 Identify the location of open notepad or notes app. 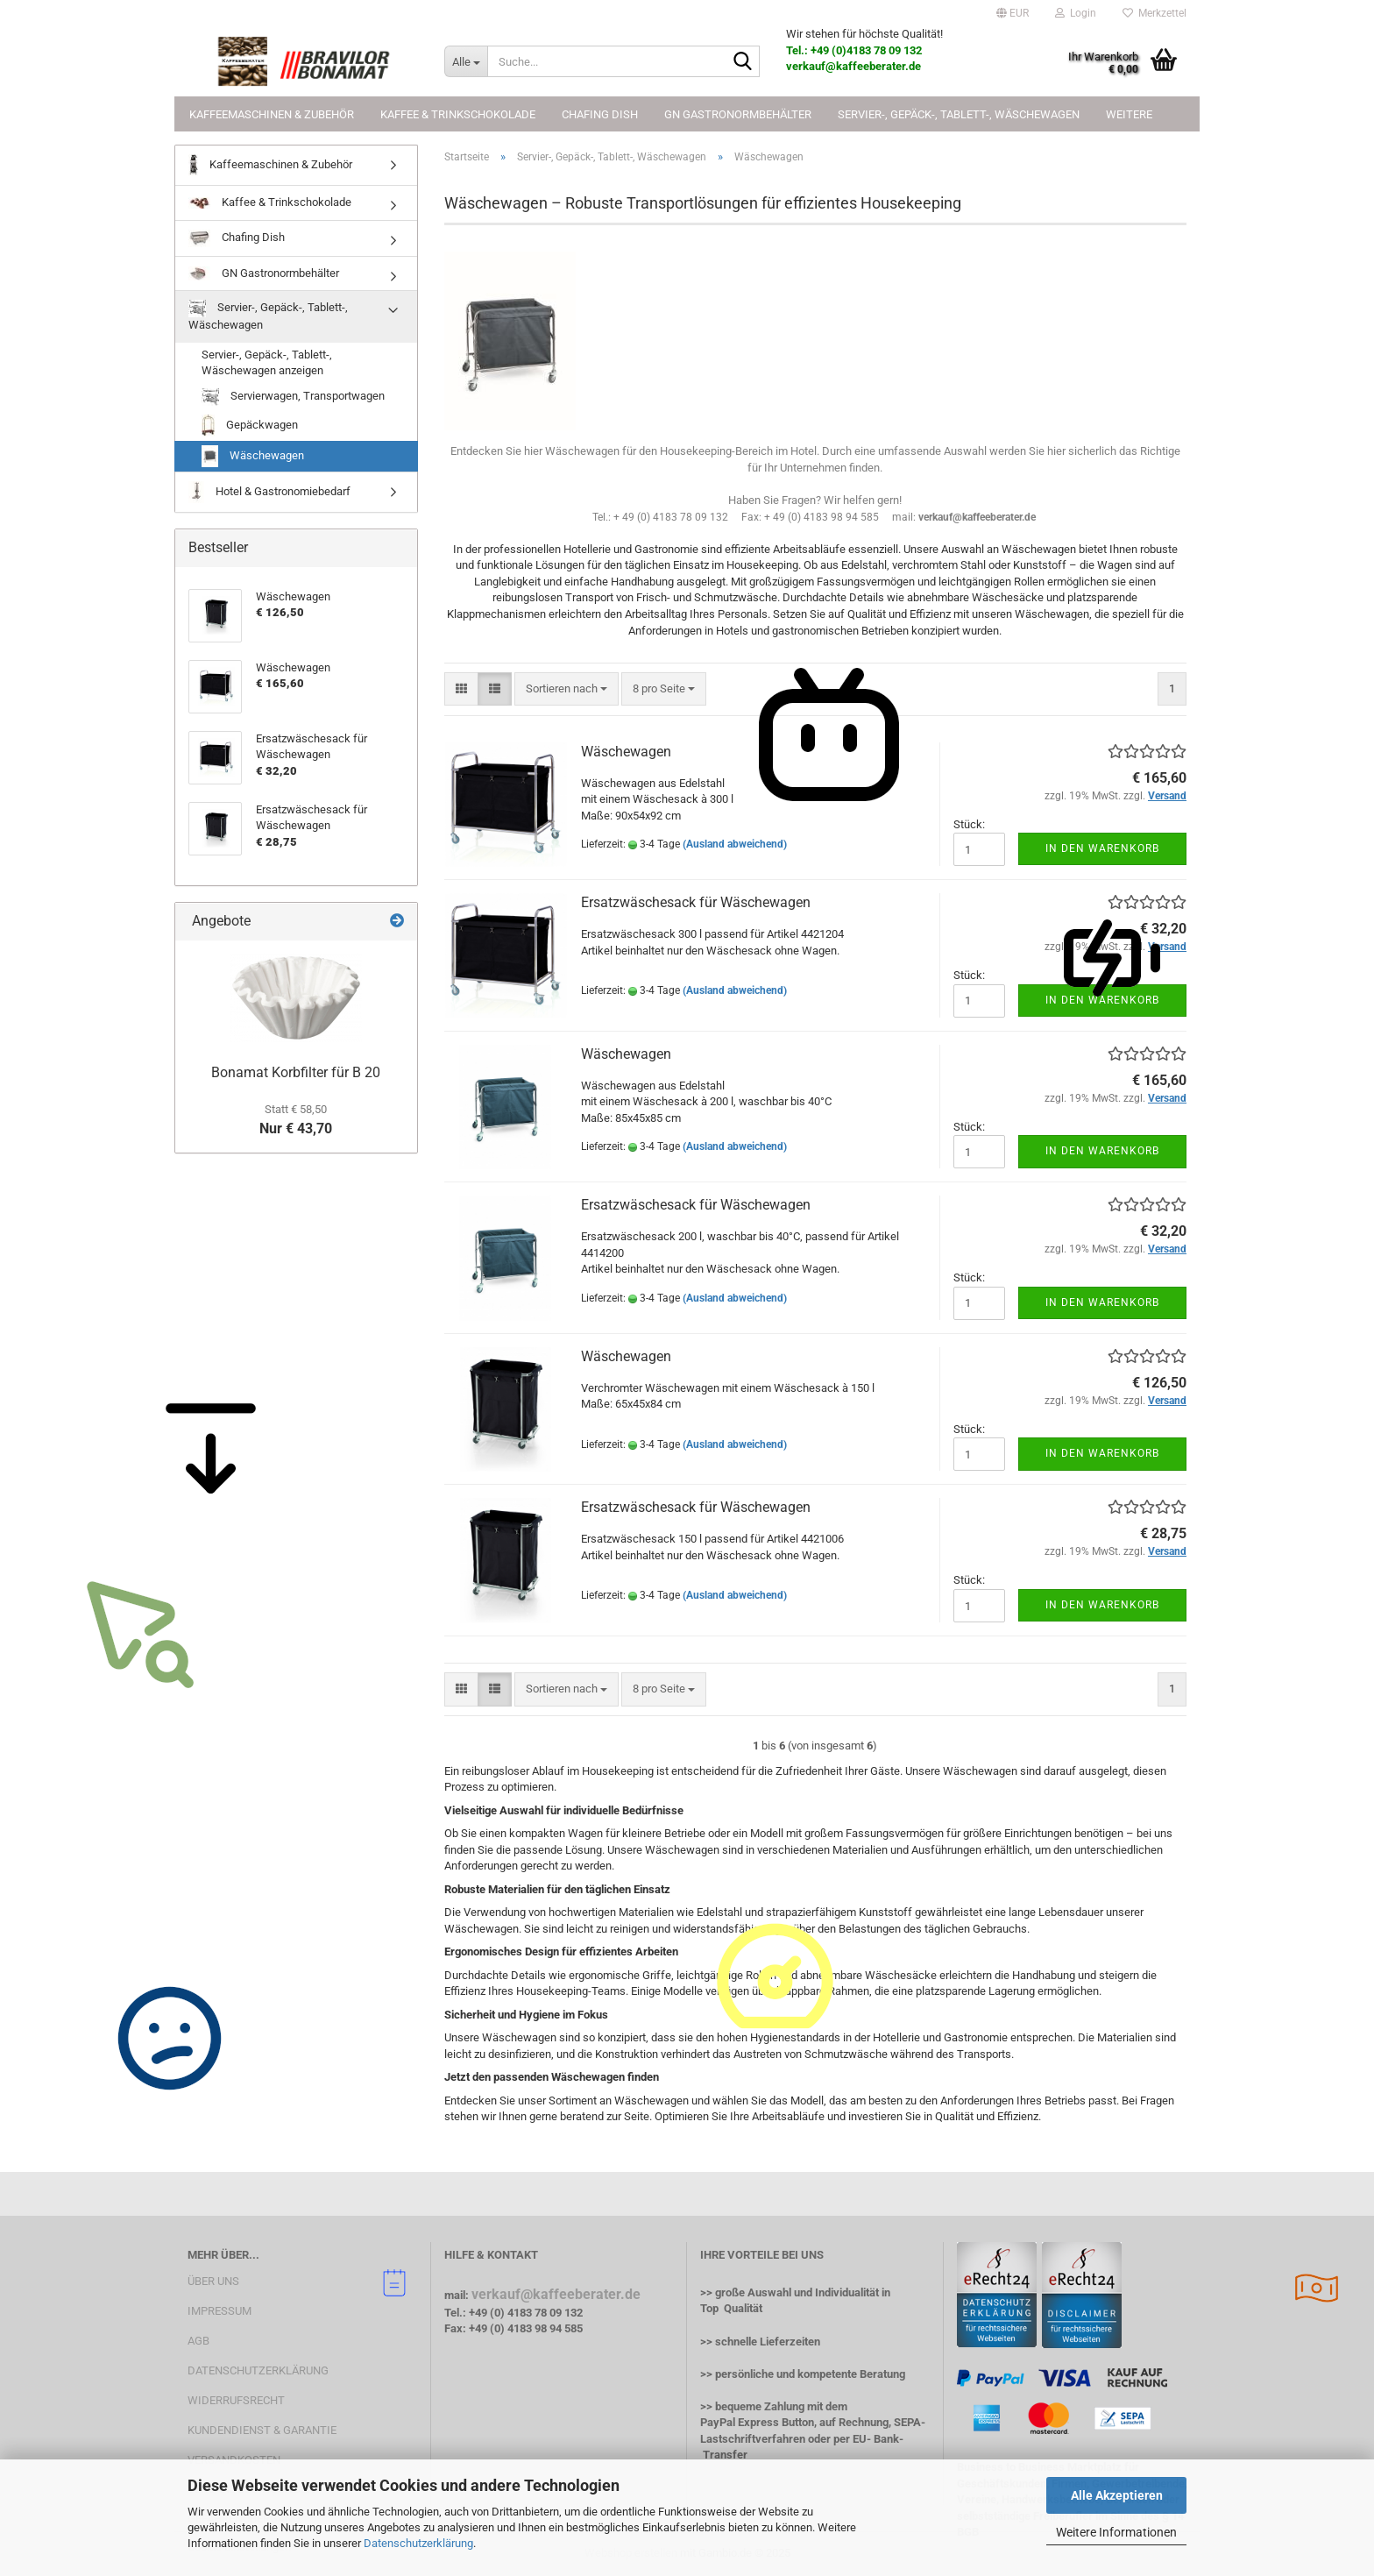
(394, 2283).